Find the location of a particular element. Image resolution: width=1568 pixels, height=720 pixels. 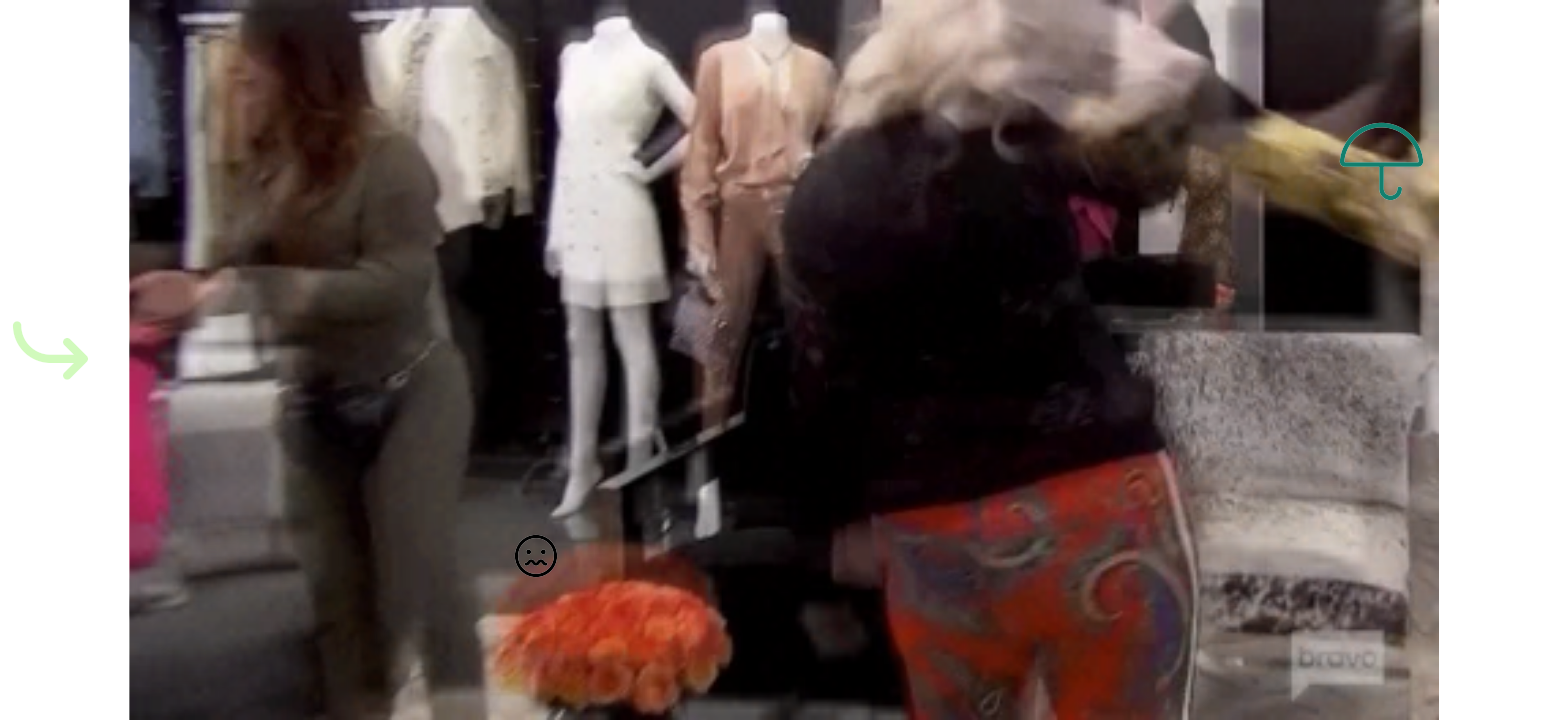

indicates weather protection or rain forecast is located at coordinates (1381, 161).